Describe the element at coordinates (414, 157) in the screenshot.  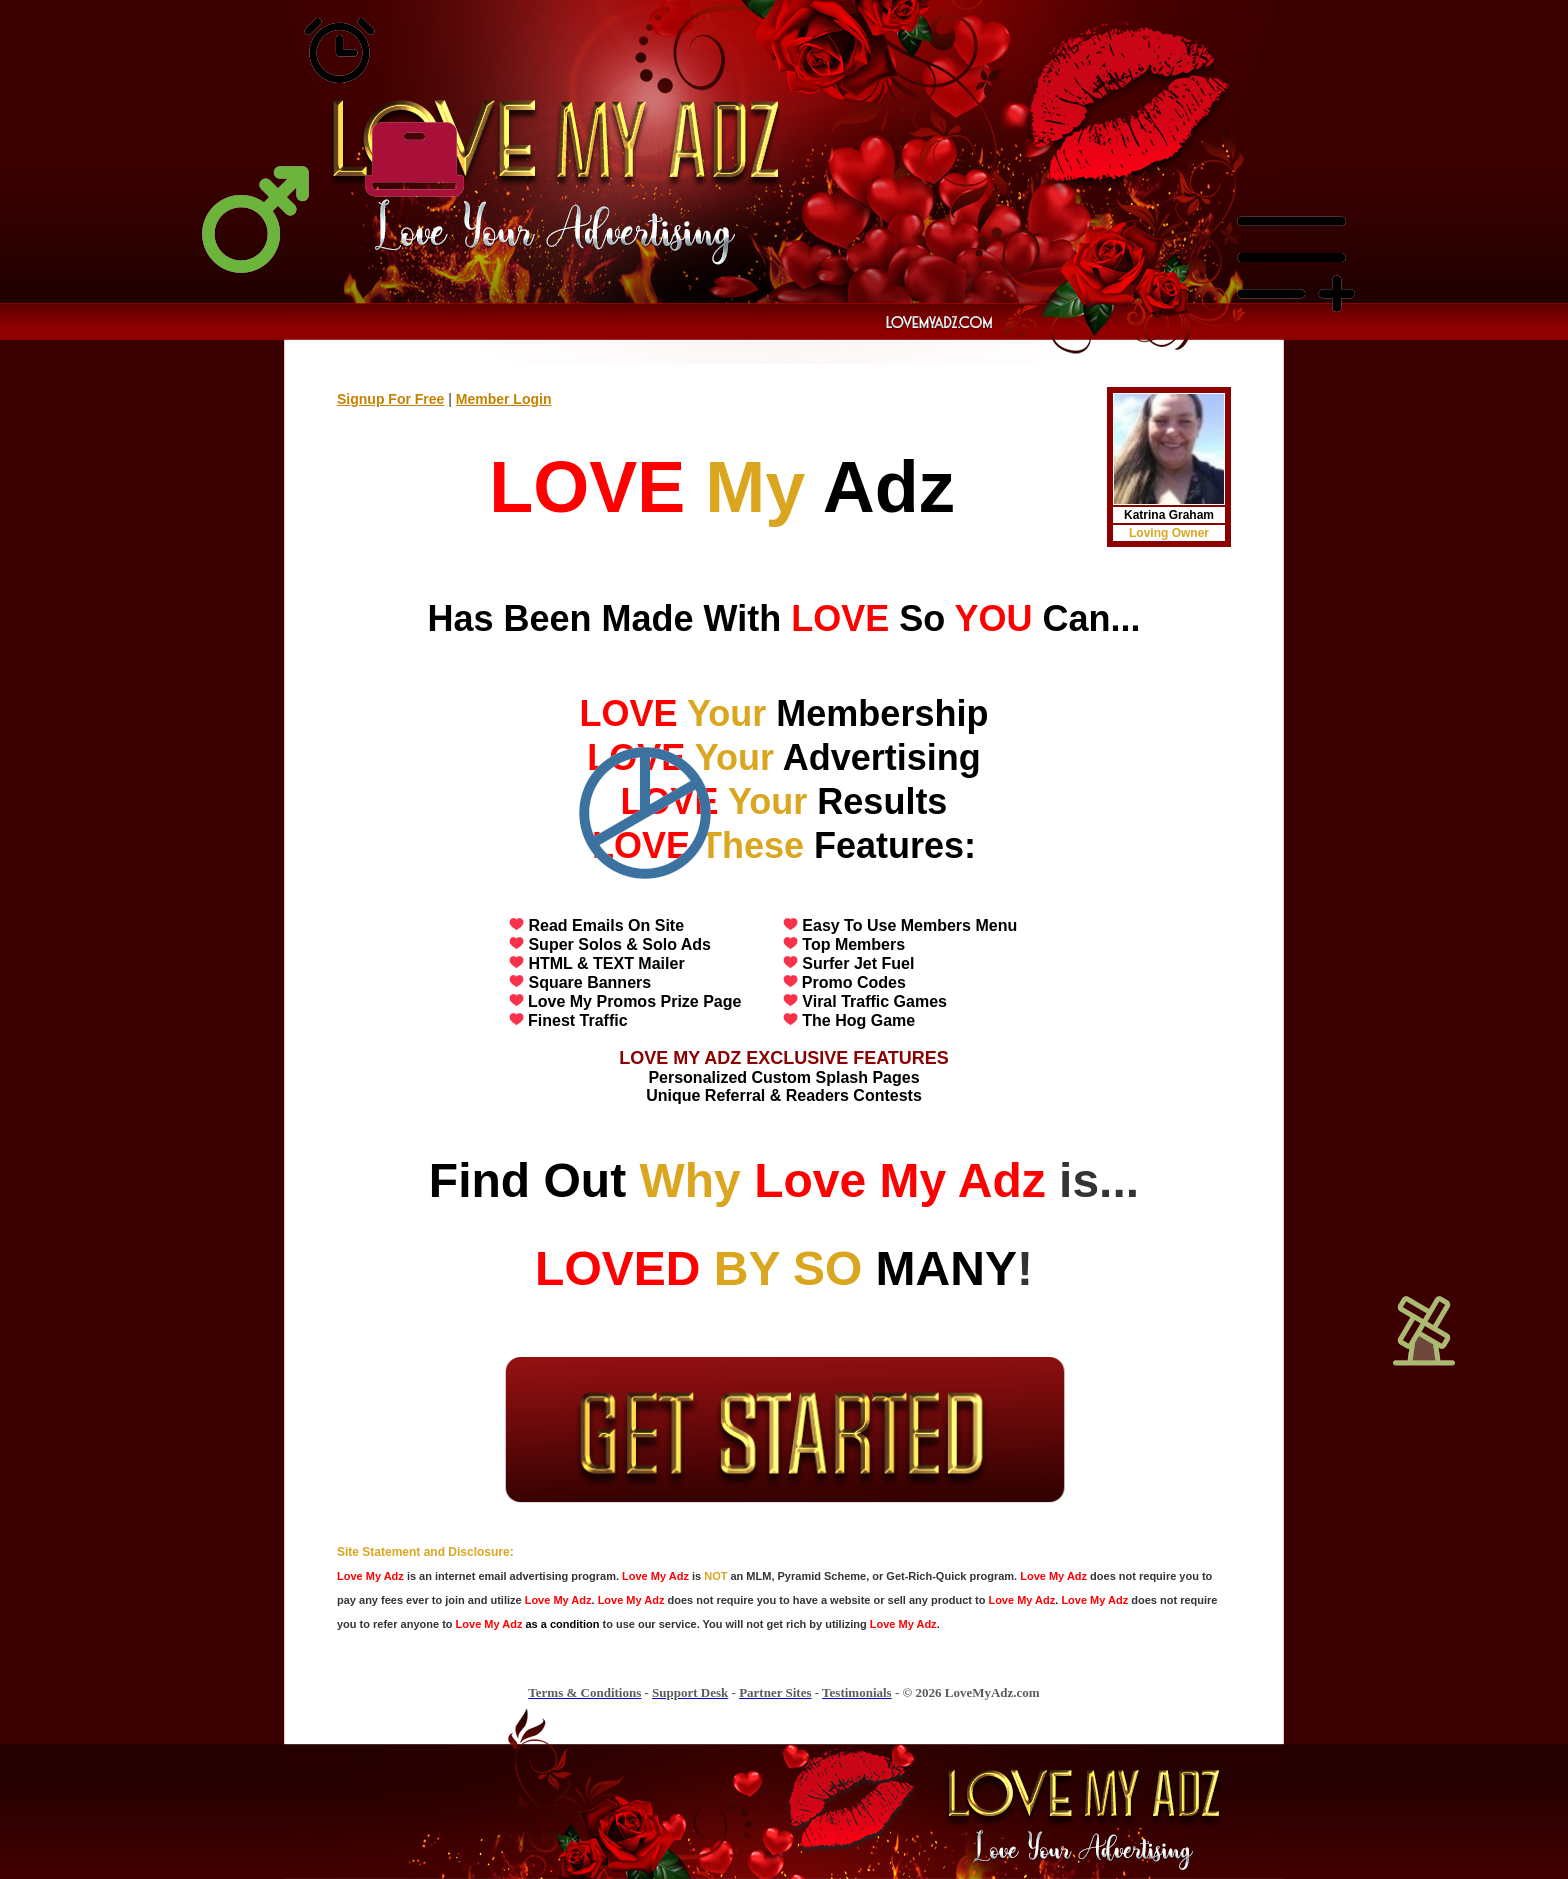
I see `switch to desktop view` at that location.